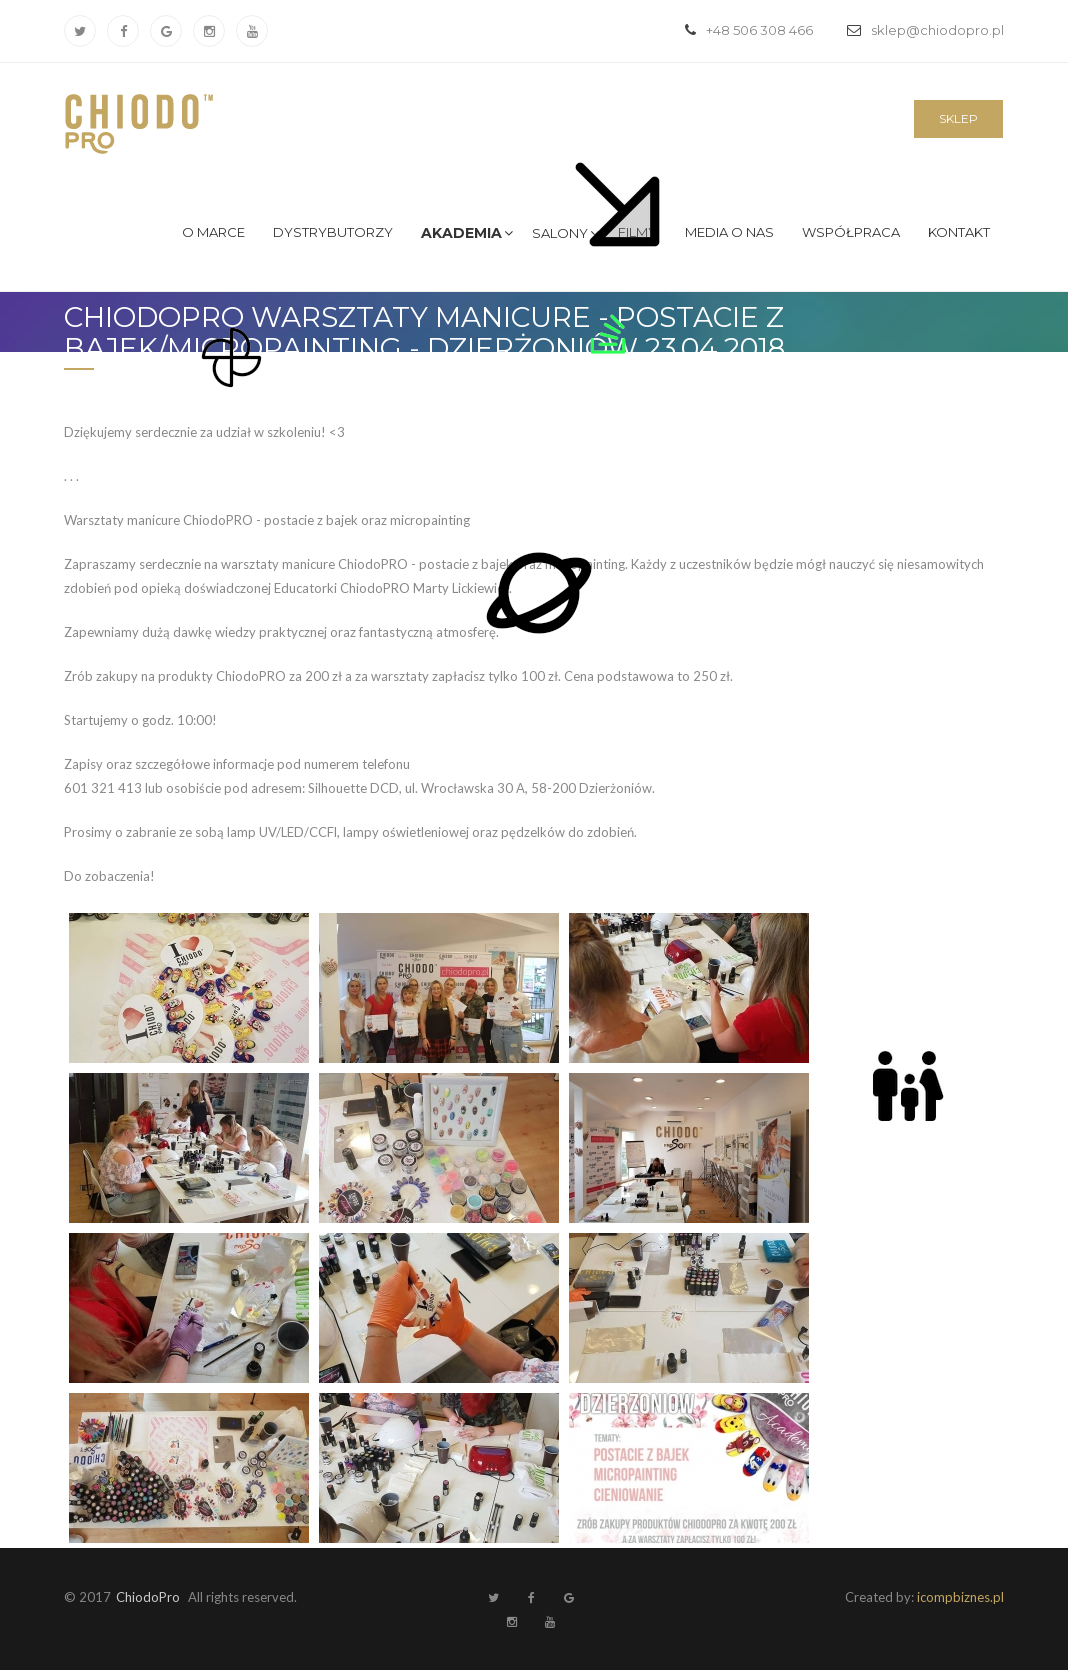  I want to click on explore global or worldwide content, so click(539, 593).